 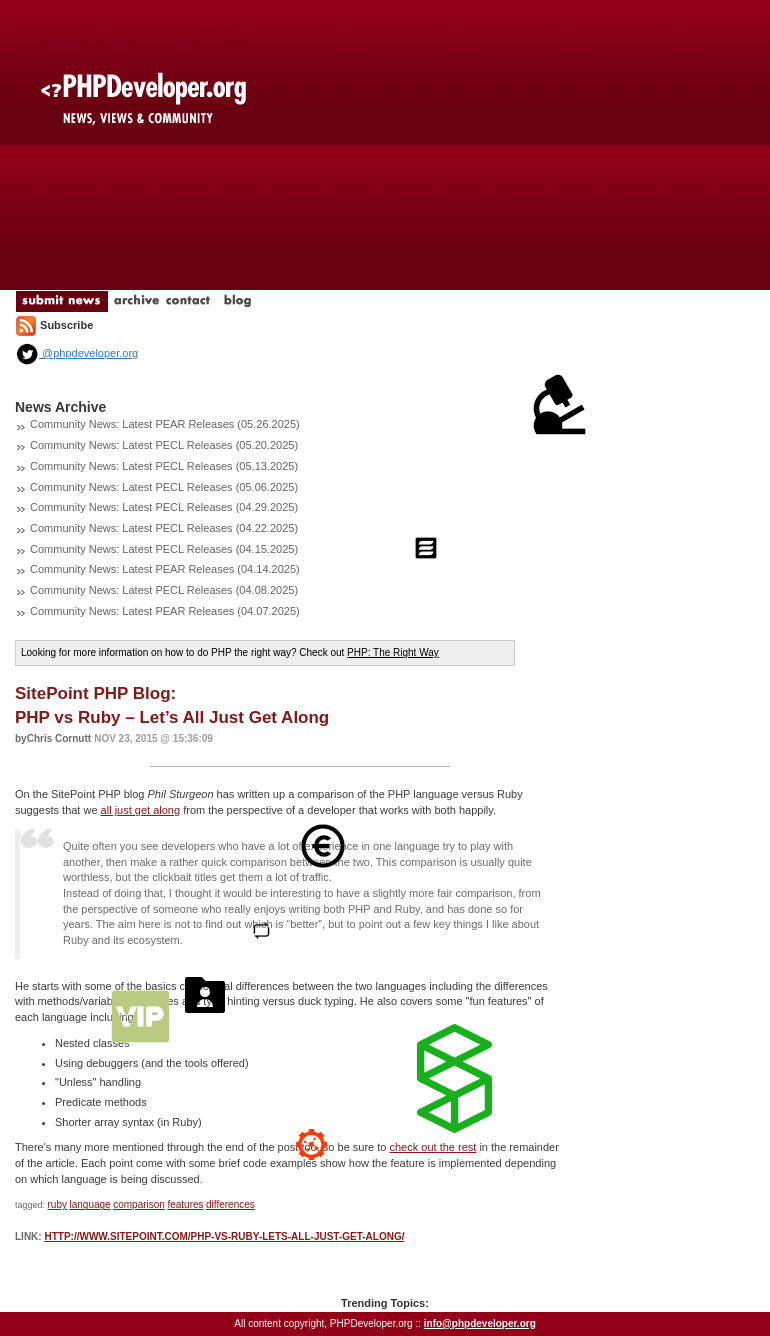 I want to click on enable repeat or loop playback, so click(x=261, y=930).